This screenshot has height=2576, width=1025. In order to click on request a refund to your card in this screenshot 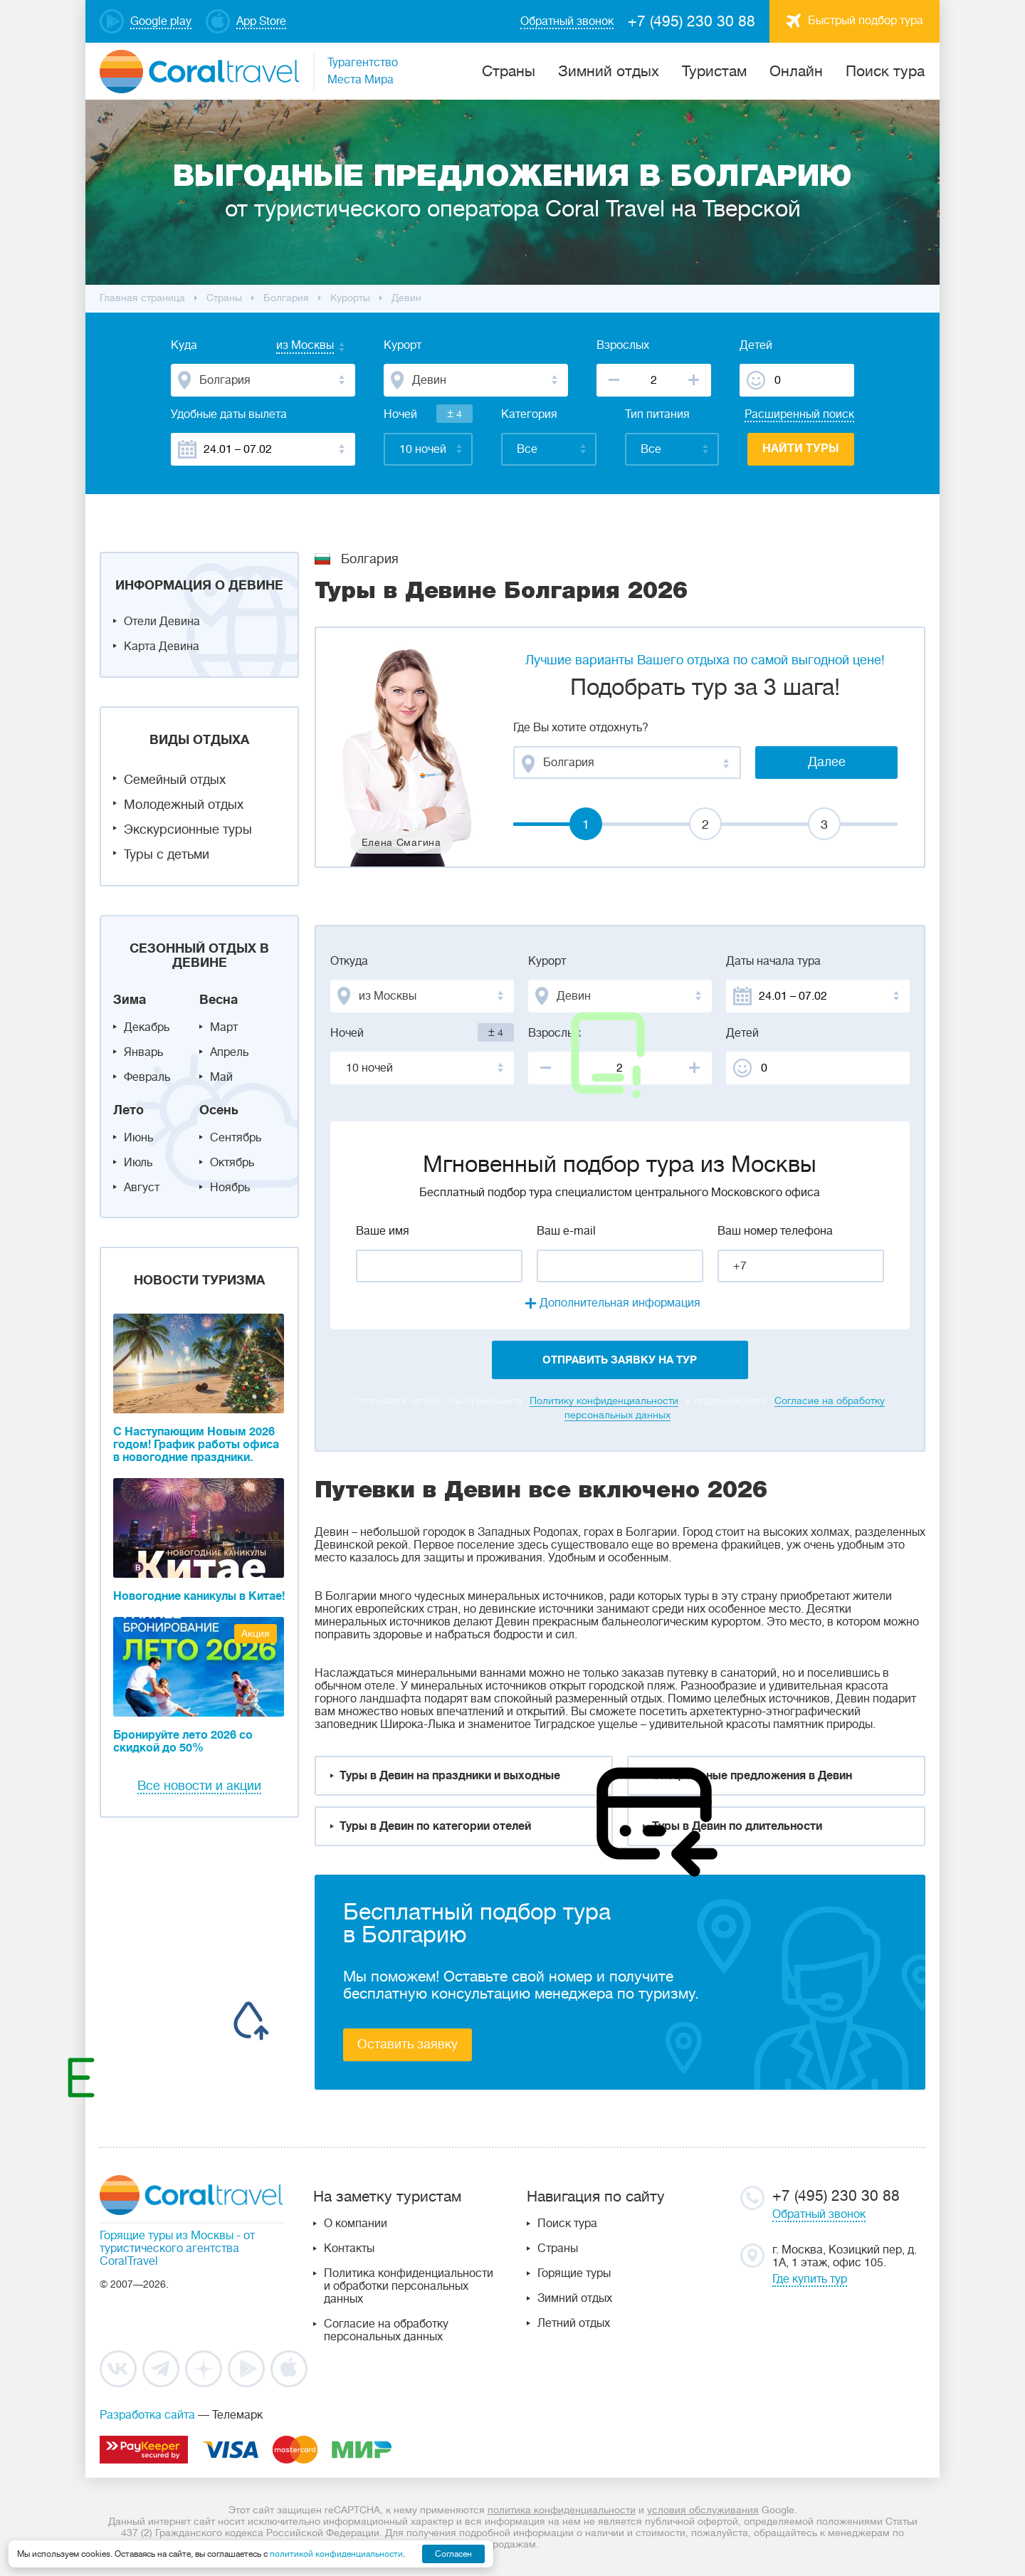, I will do `click(654, 1813)`.